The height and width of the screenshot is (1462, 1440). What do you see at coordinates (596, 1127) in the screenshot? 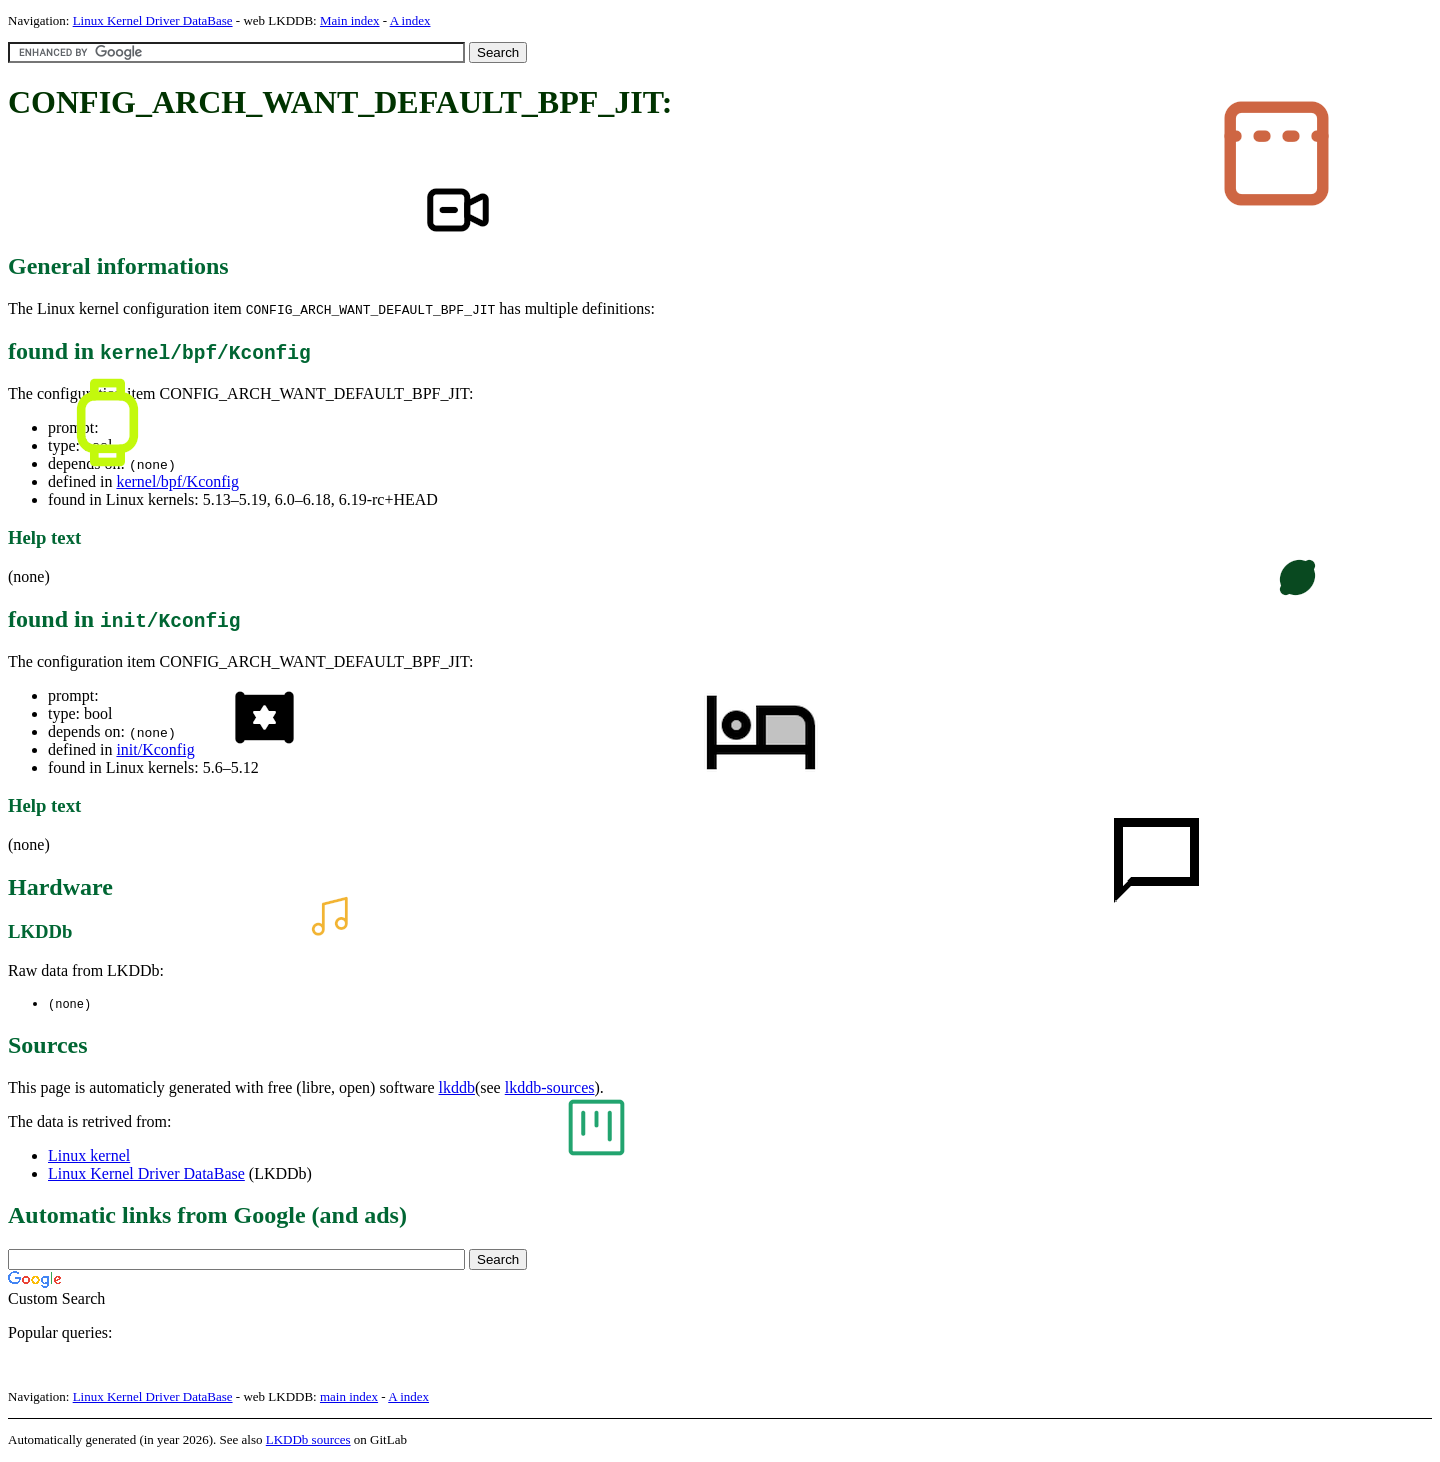
I see `open project board` at bounding box center [596, 1127].